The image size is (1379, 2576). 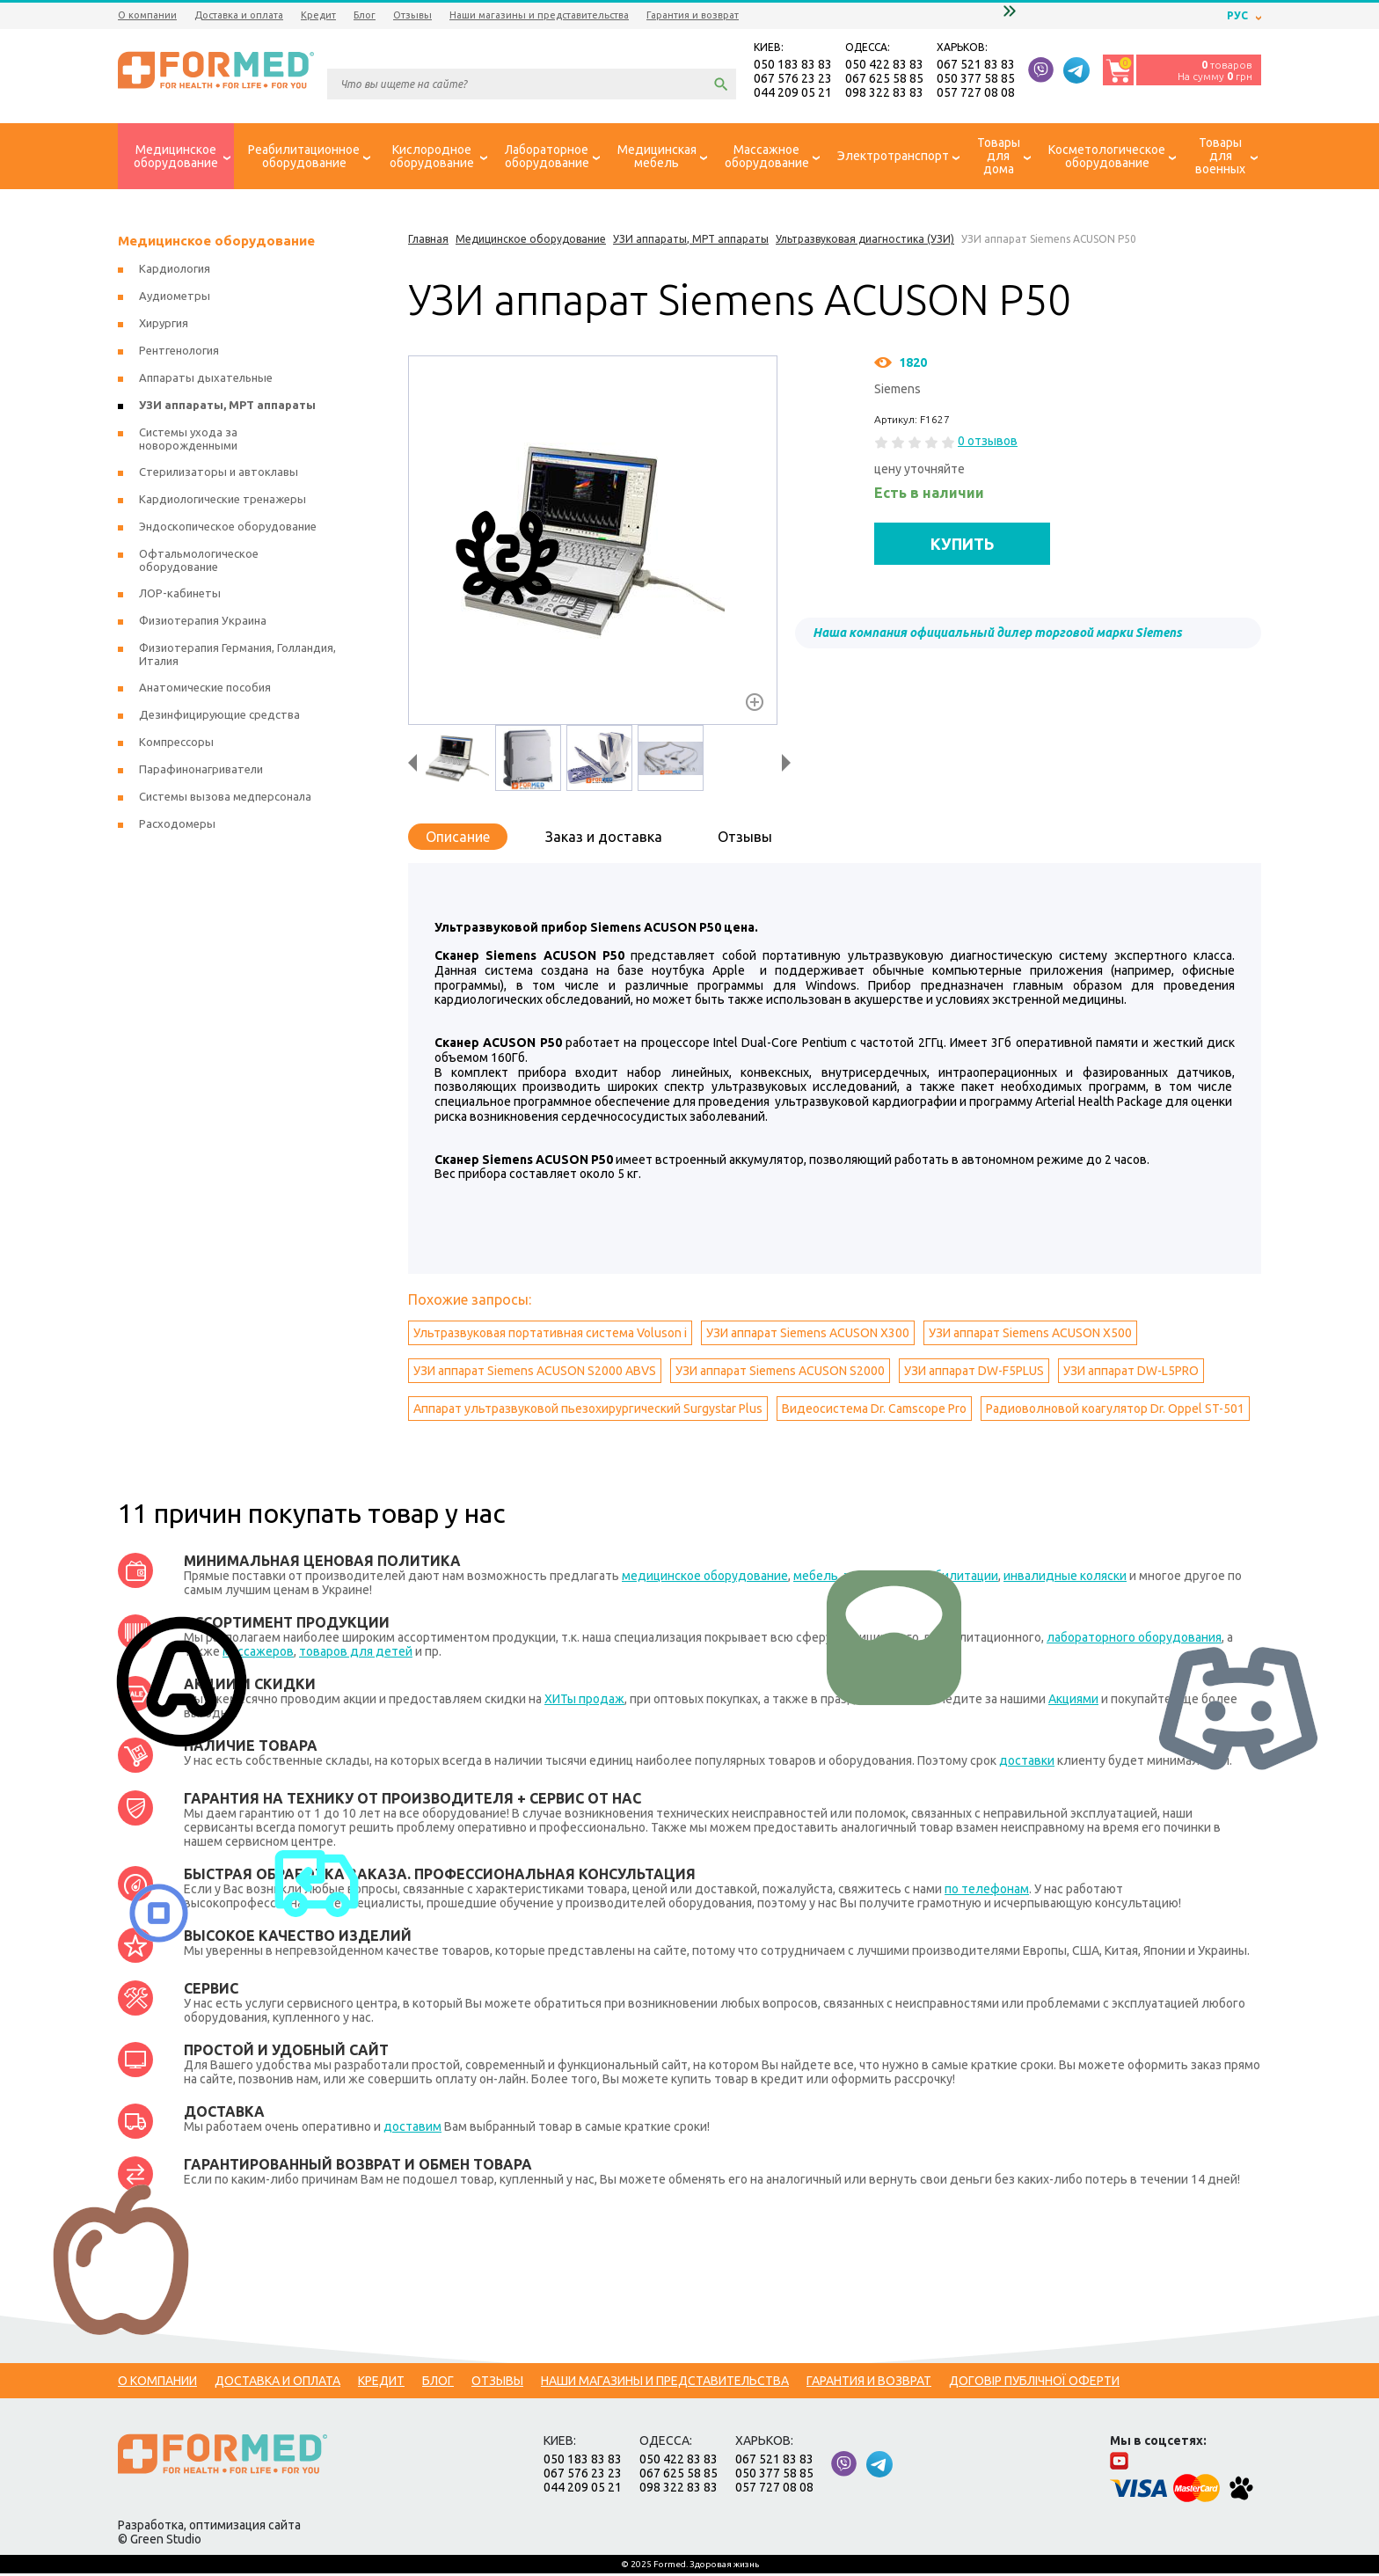 I want to click on indicates second place ranking or achievement, so click(x=507, y=558).